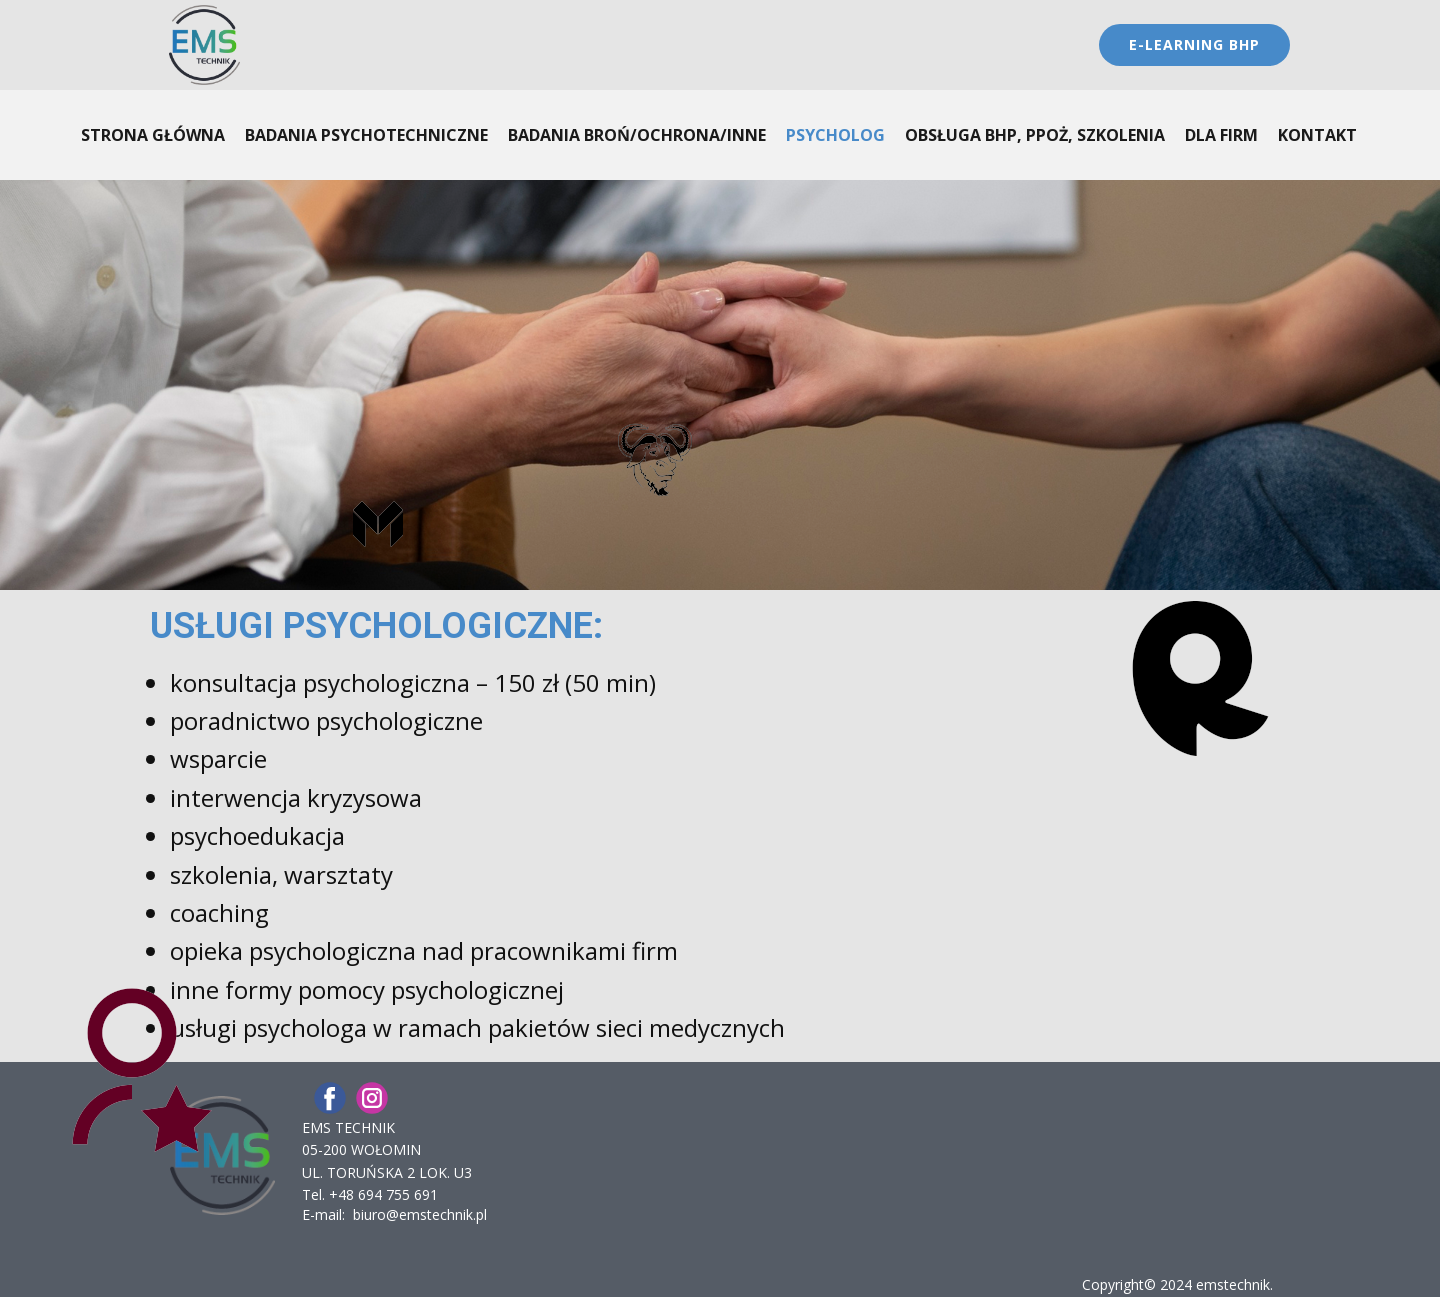 The height and width of the screenshot is (1297, 1440). What do you see at coordinates (378, 524) in the screenshot?
I see `open the Monzo banking app` at bounding box center [378, 524].